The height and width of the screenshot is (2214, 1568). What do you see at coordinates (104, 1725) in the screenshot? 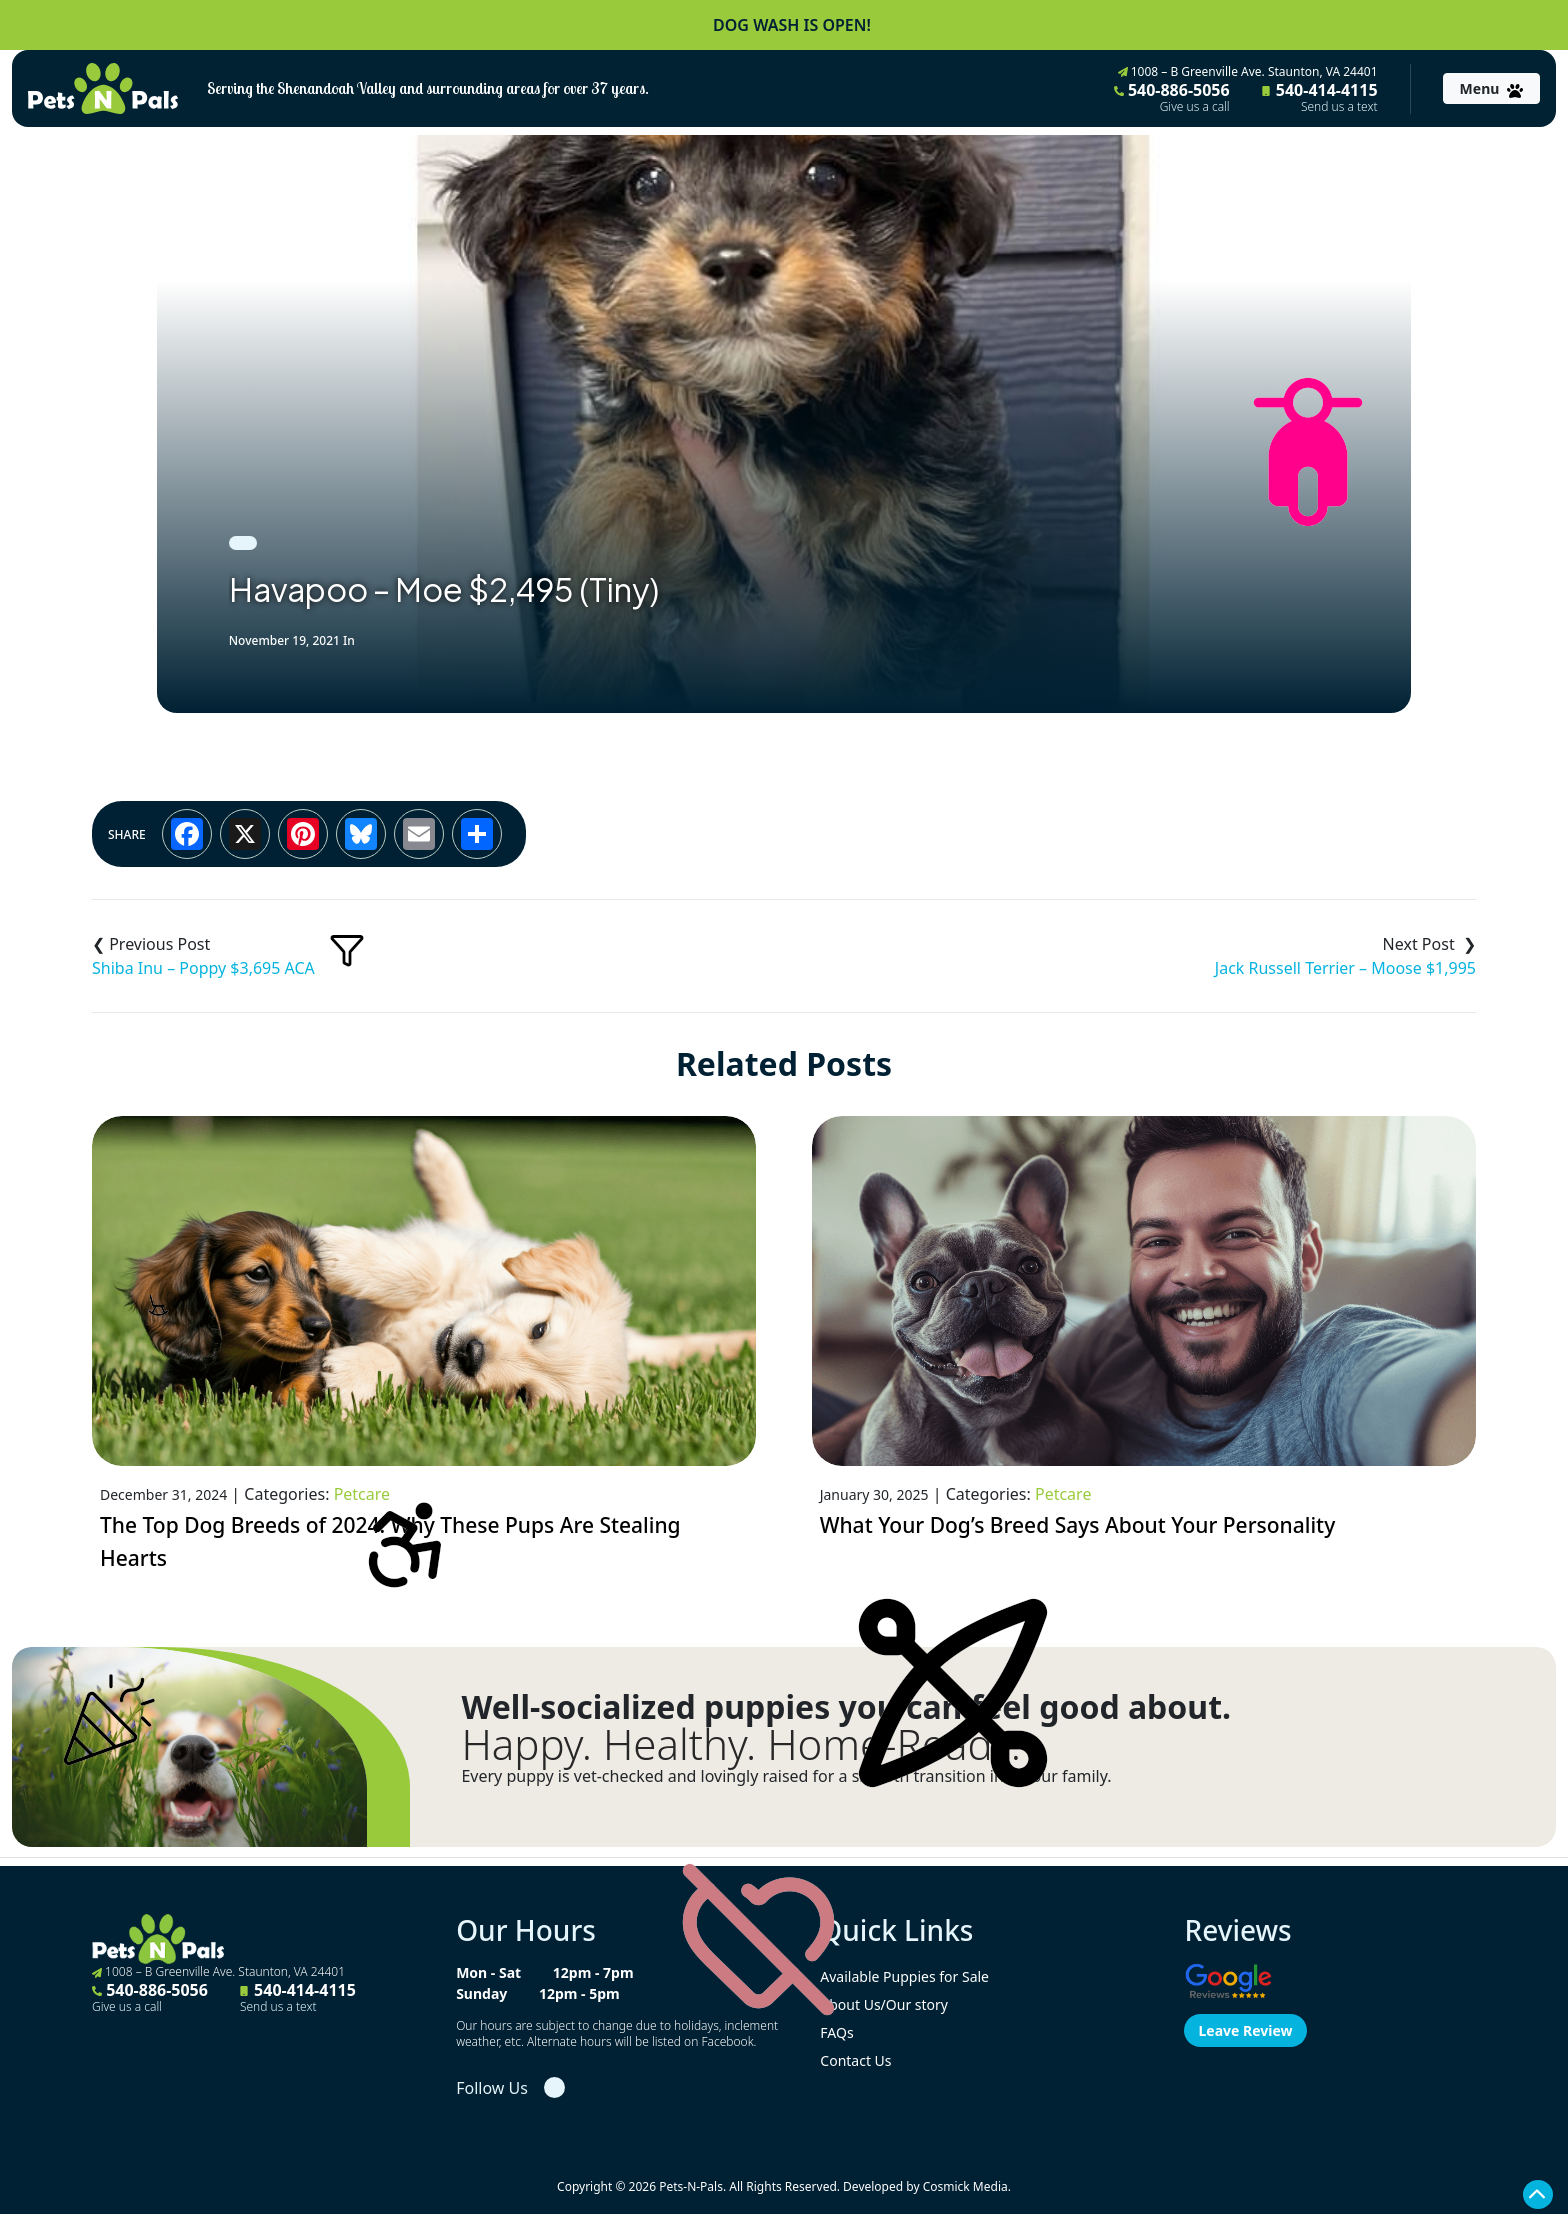
I see `celebration or success notification` at bounding box center [104, 1725].